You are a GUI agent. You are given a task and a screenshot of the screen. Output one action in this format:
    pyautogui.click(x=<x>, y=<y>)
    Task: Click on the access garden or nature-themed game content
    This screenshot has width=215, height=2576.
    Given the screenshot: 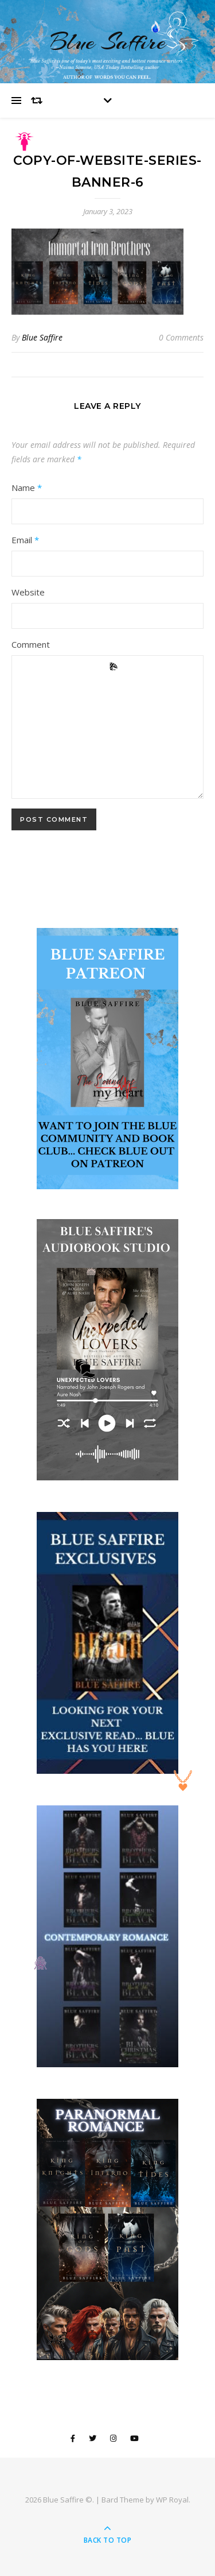 What is the action you would take?
    pyautogui.click(x=56, y=2339)
    